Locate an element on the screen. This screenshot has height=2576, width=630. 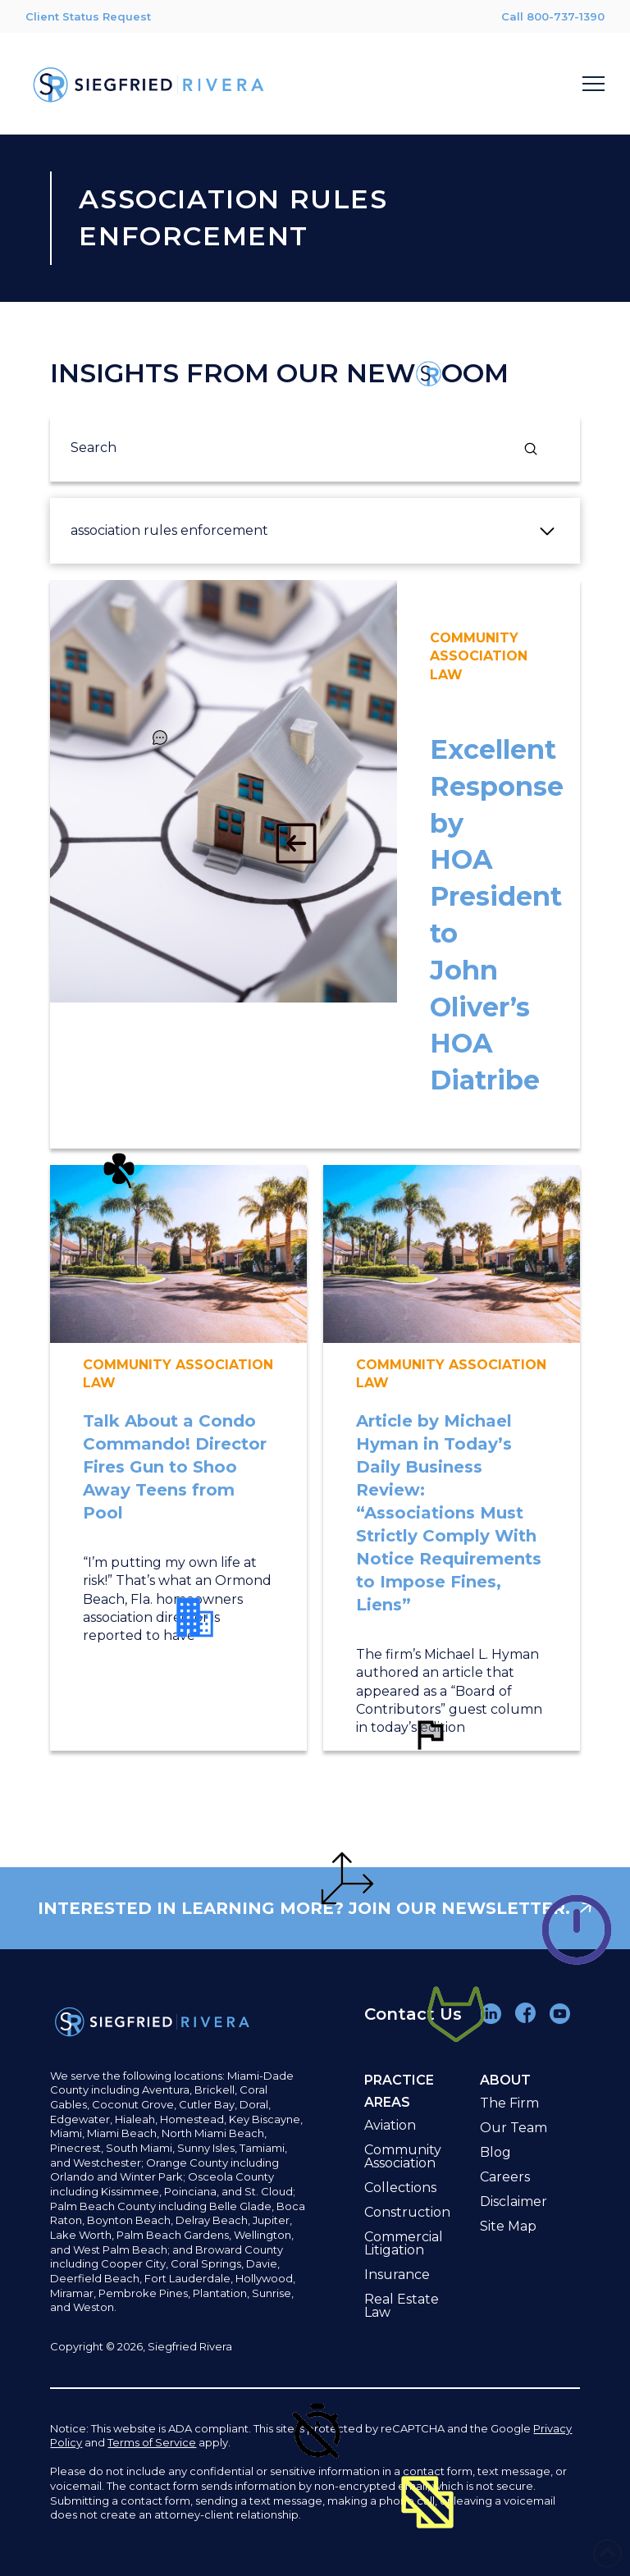
merge or unite selected layers is located at coordinates (427, 2502).